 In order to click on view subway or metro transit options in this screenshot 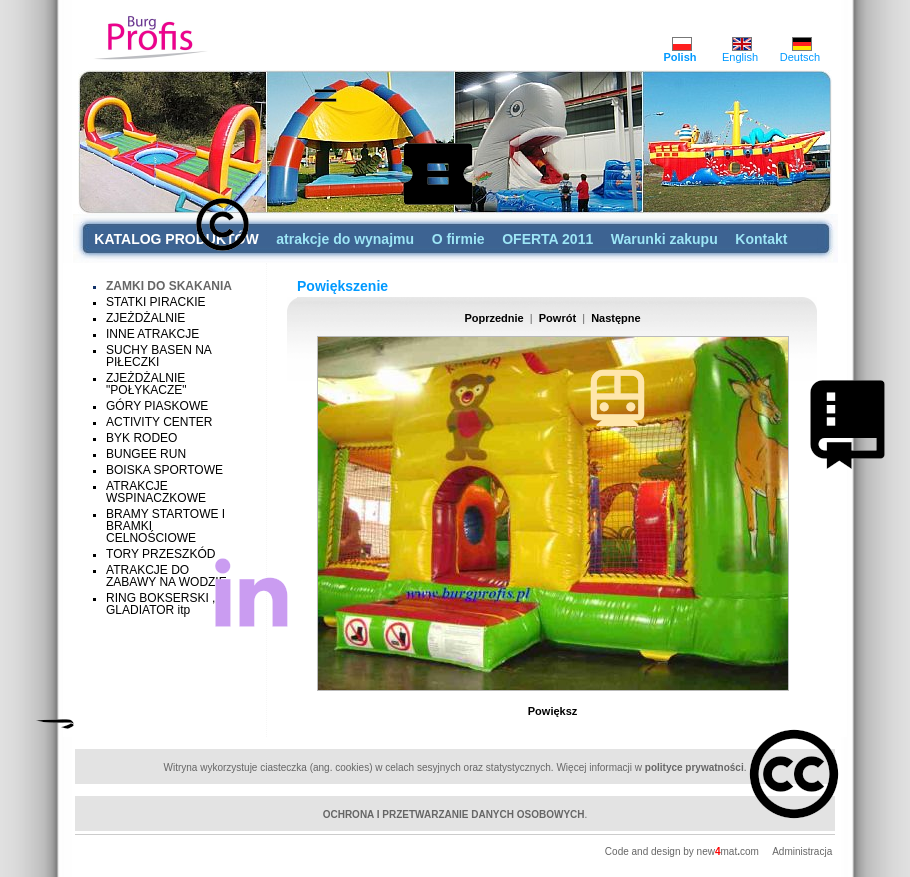, I will do `click(617, 396)`.